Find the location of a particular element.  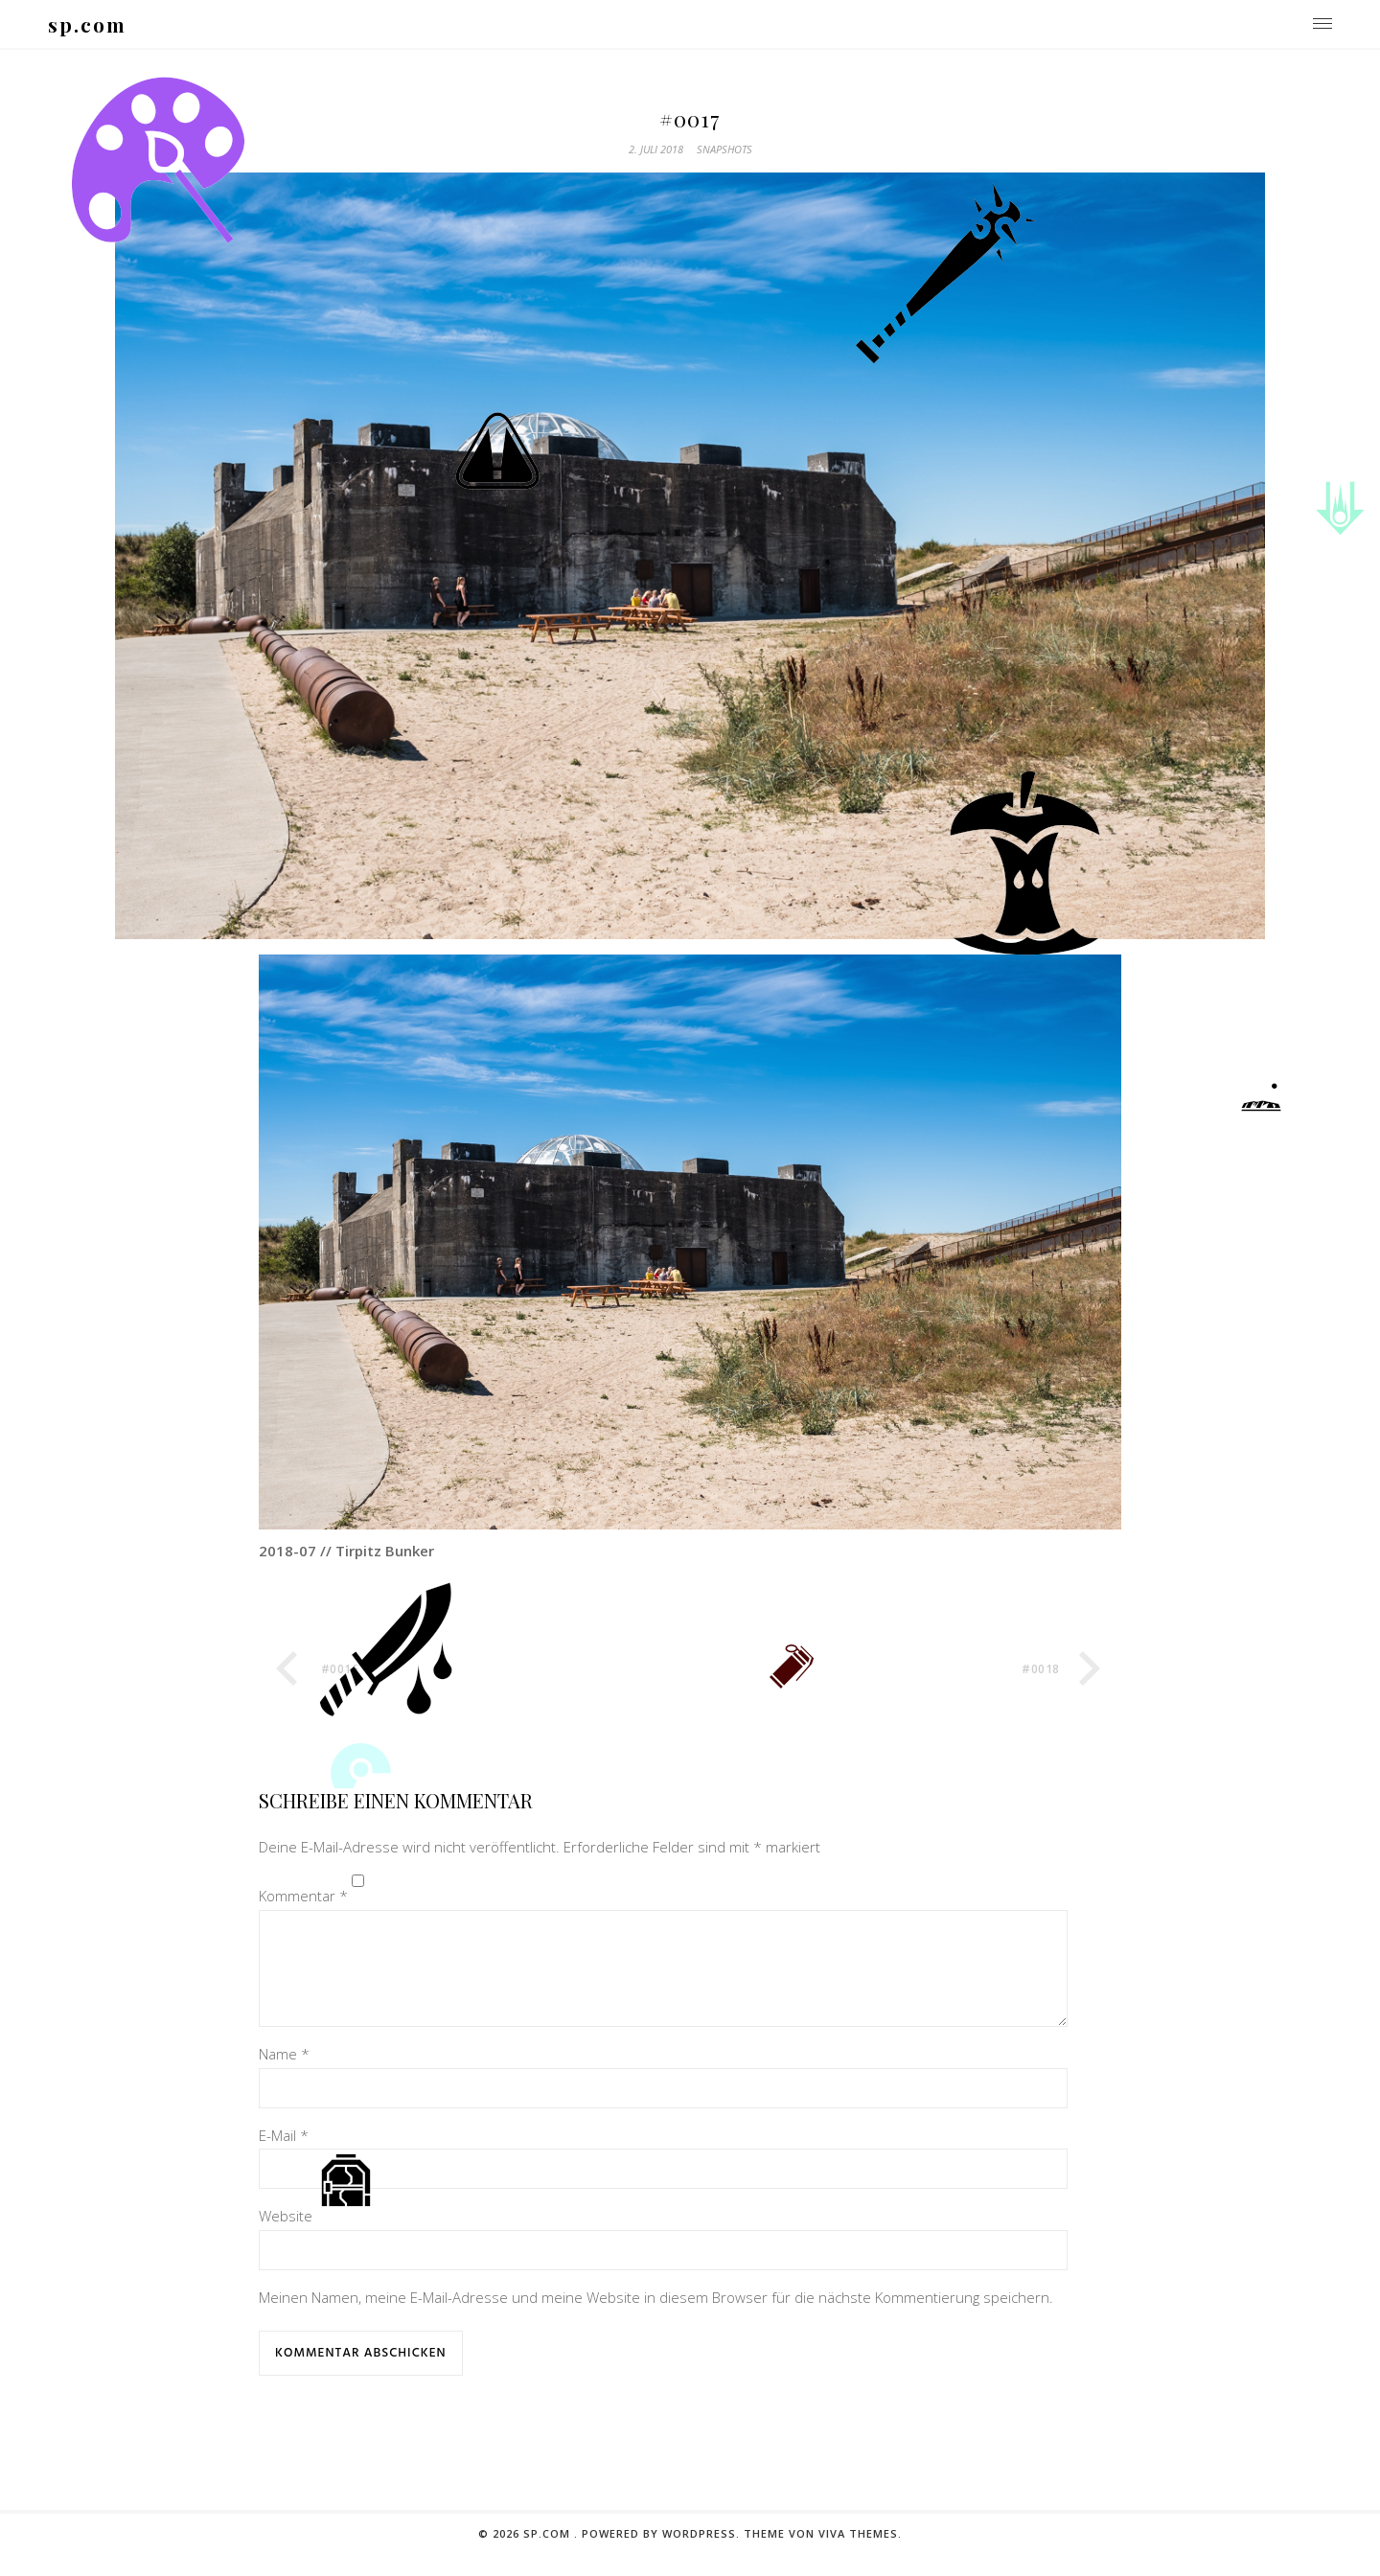

equip stun grenade weapon is located at coordinates (792, 1667).